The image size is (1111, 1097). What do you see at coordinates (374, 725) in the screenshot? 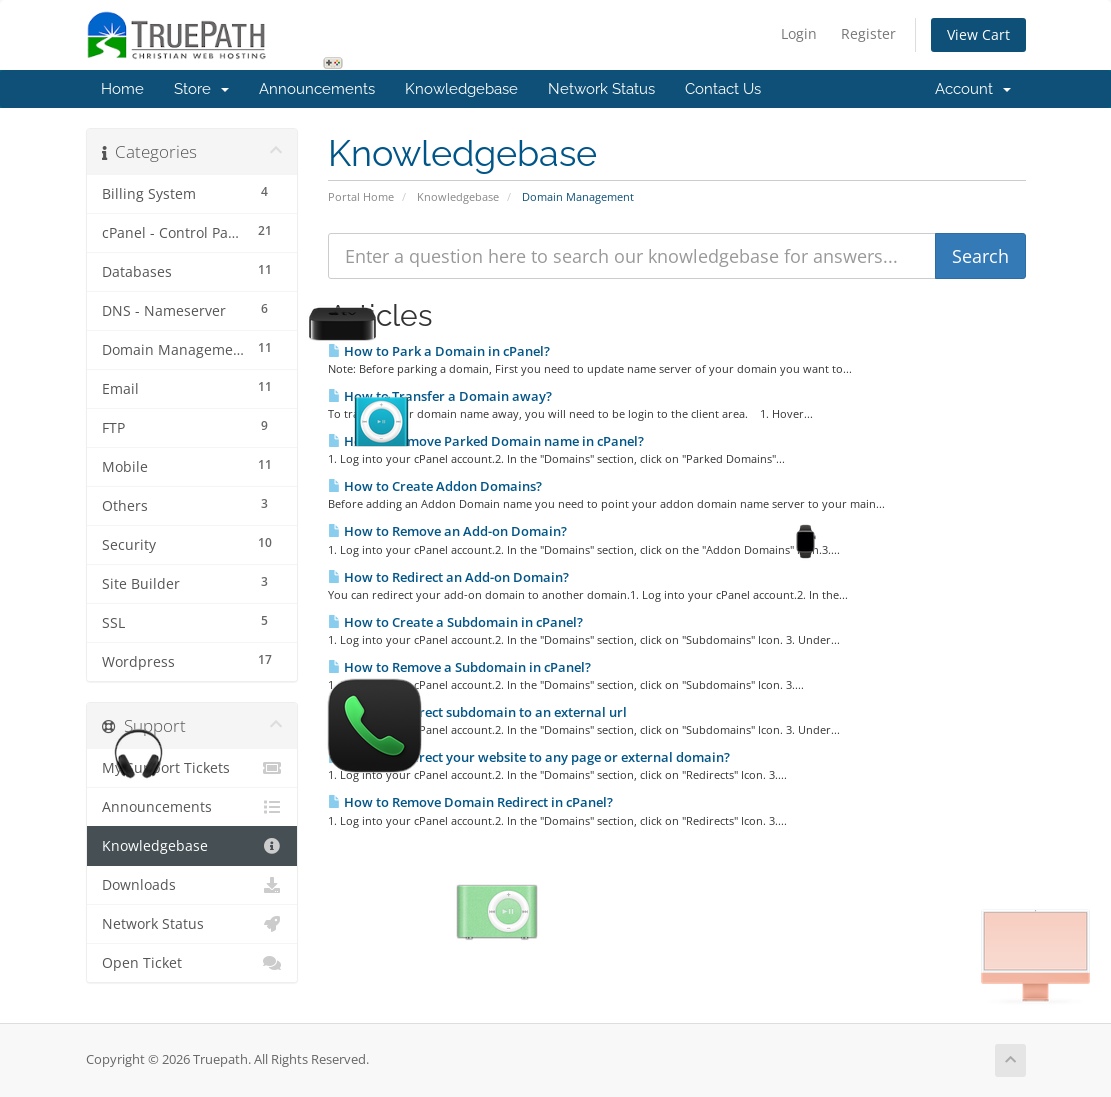
I see `open the phone app to make or receive calls` at bounding box center [374, 725].